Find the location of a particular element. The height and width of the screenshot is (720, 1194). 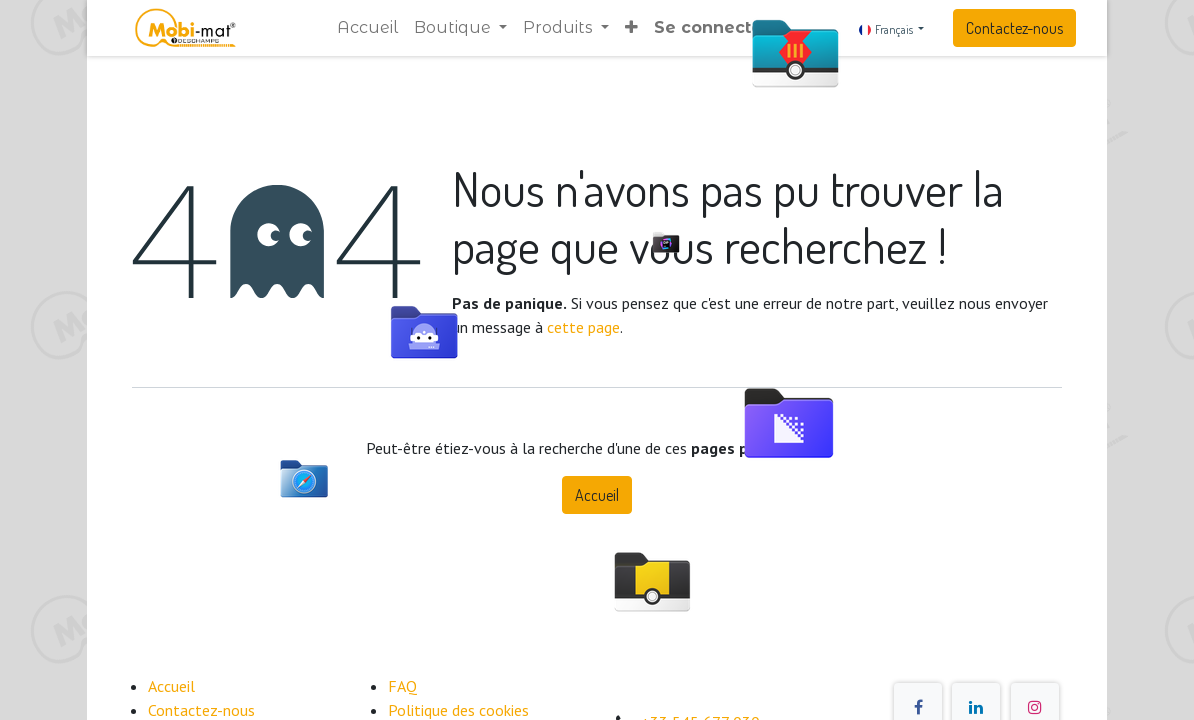

open folder containing pokémon lure ball assets is located at coordinates (795, 56).